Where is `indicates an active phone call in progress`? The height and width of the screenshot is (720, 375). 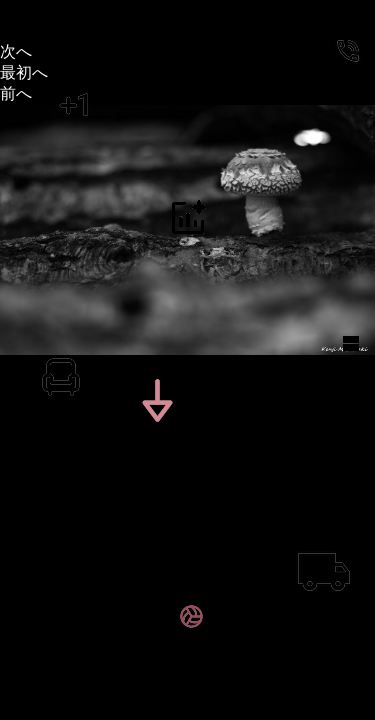 indicates an active phone call in progress is located at coordinates (348, 51).